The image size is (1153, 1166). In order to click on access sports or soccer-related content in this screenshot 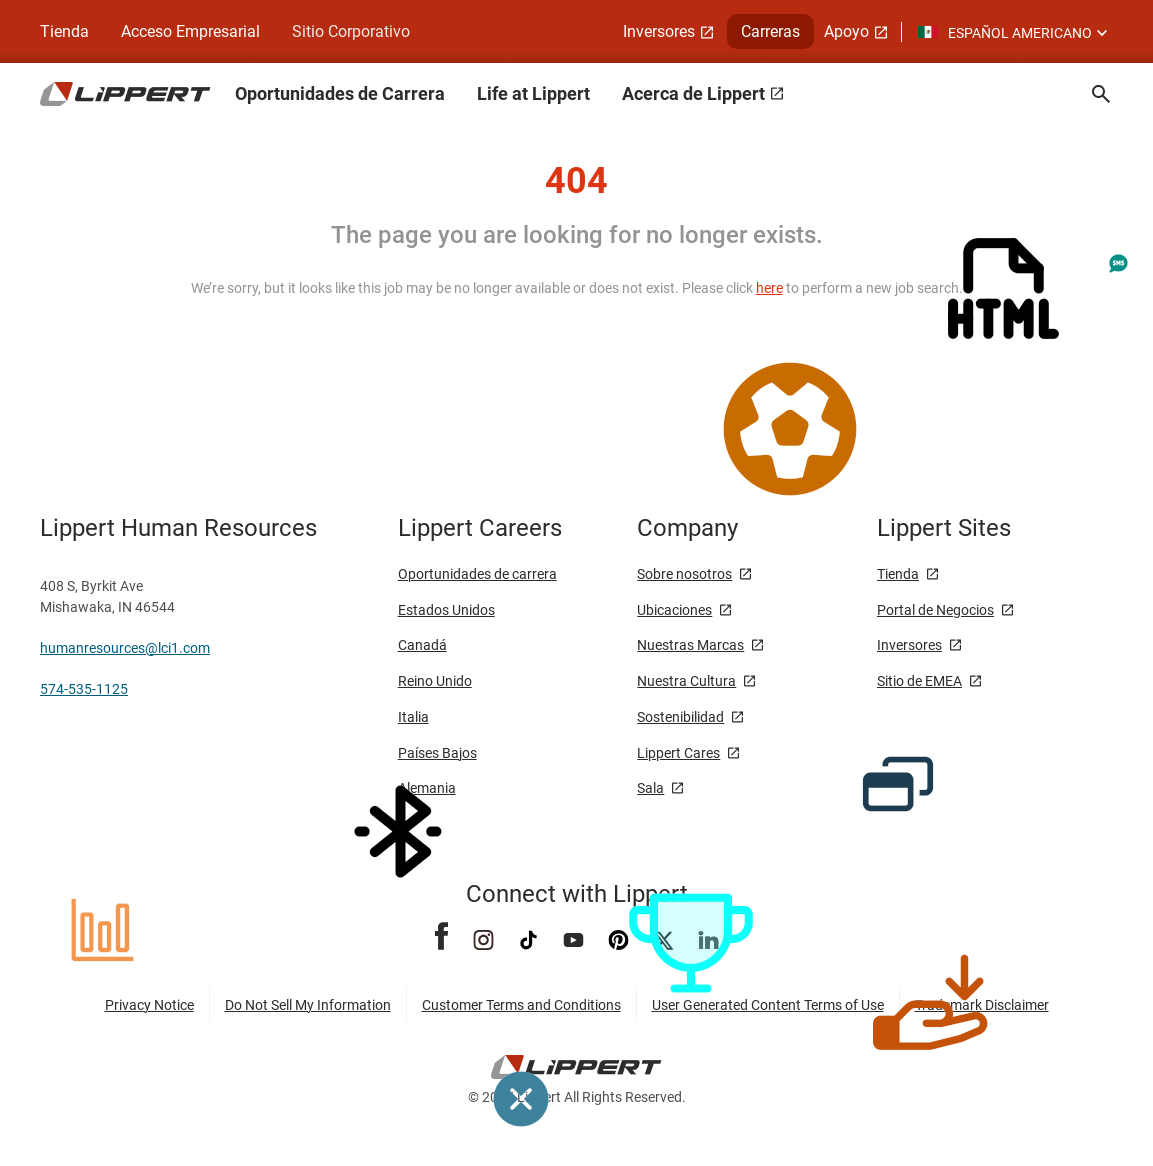, I will do `click(790, 429)`.